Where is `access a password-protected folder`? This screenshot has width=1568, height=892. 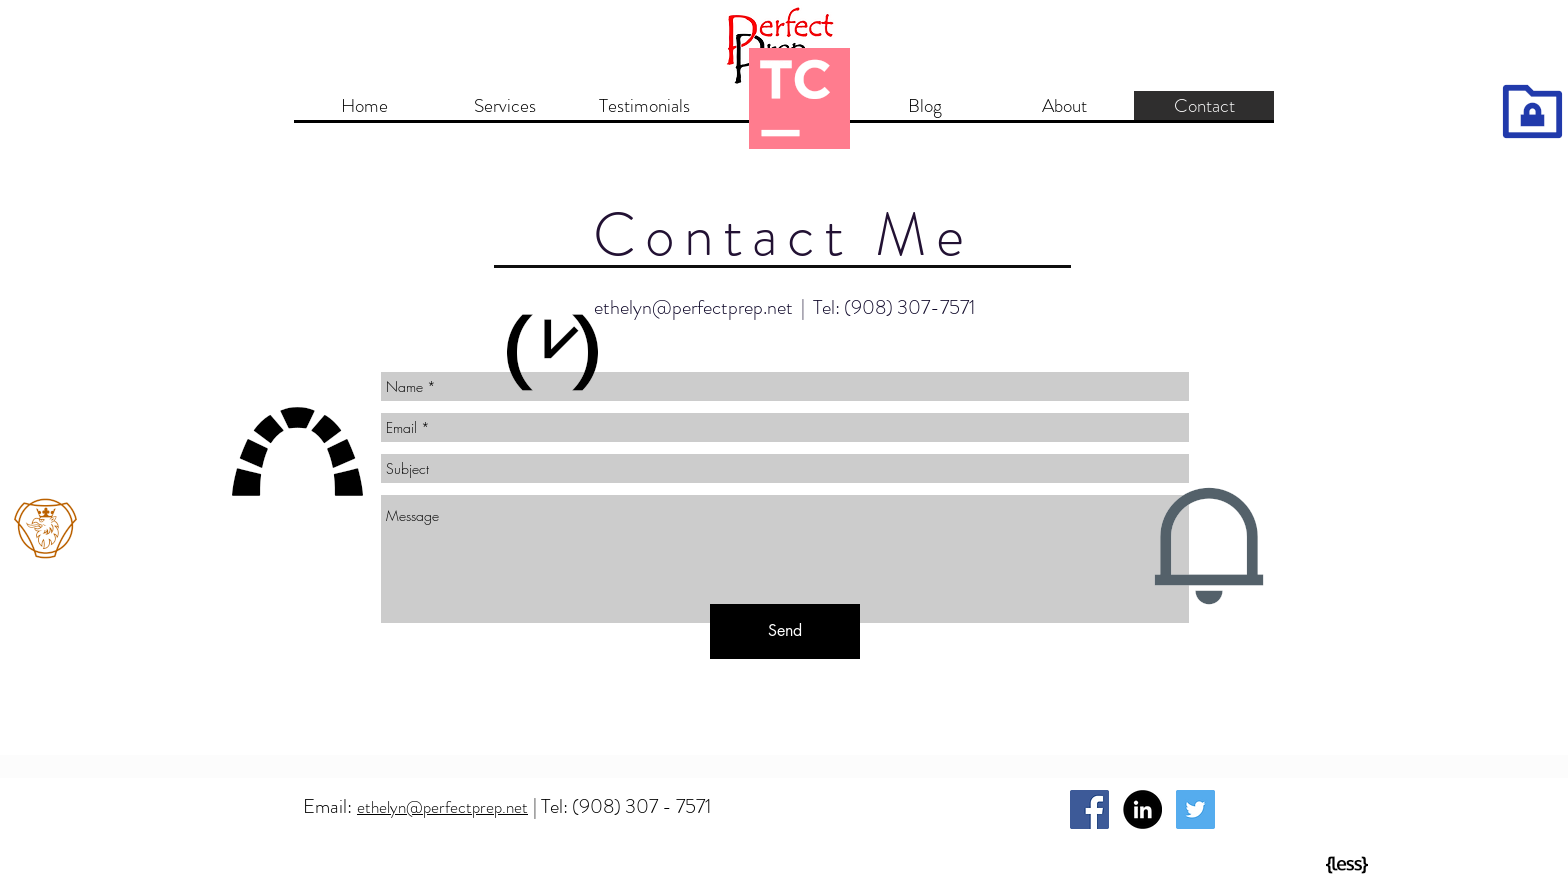 access a password-protected folder is located at coordinates (1532, 111).